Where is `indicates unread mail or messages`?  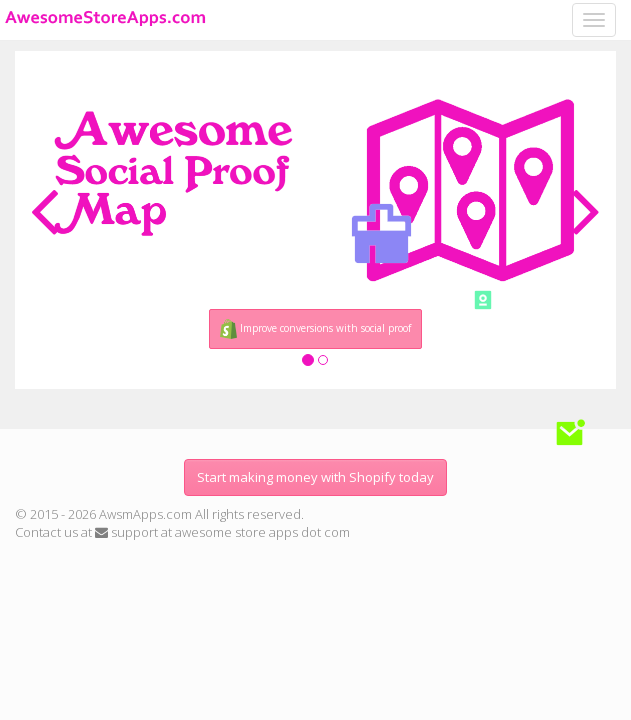
indicates unread mail or messages is located at coordinates (569, 433).